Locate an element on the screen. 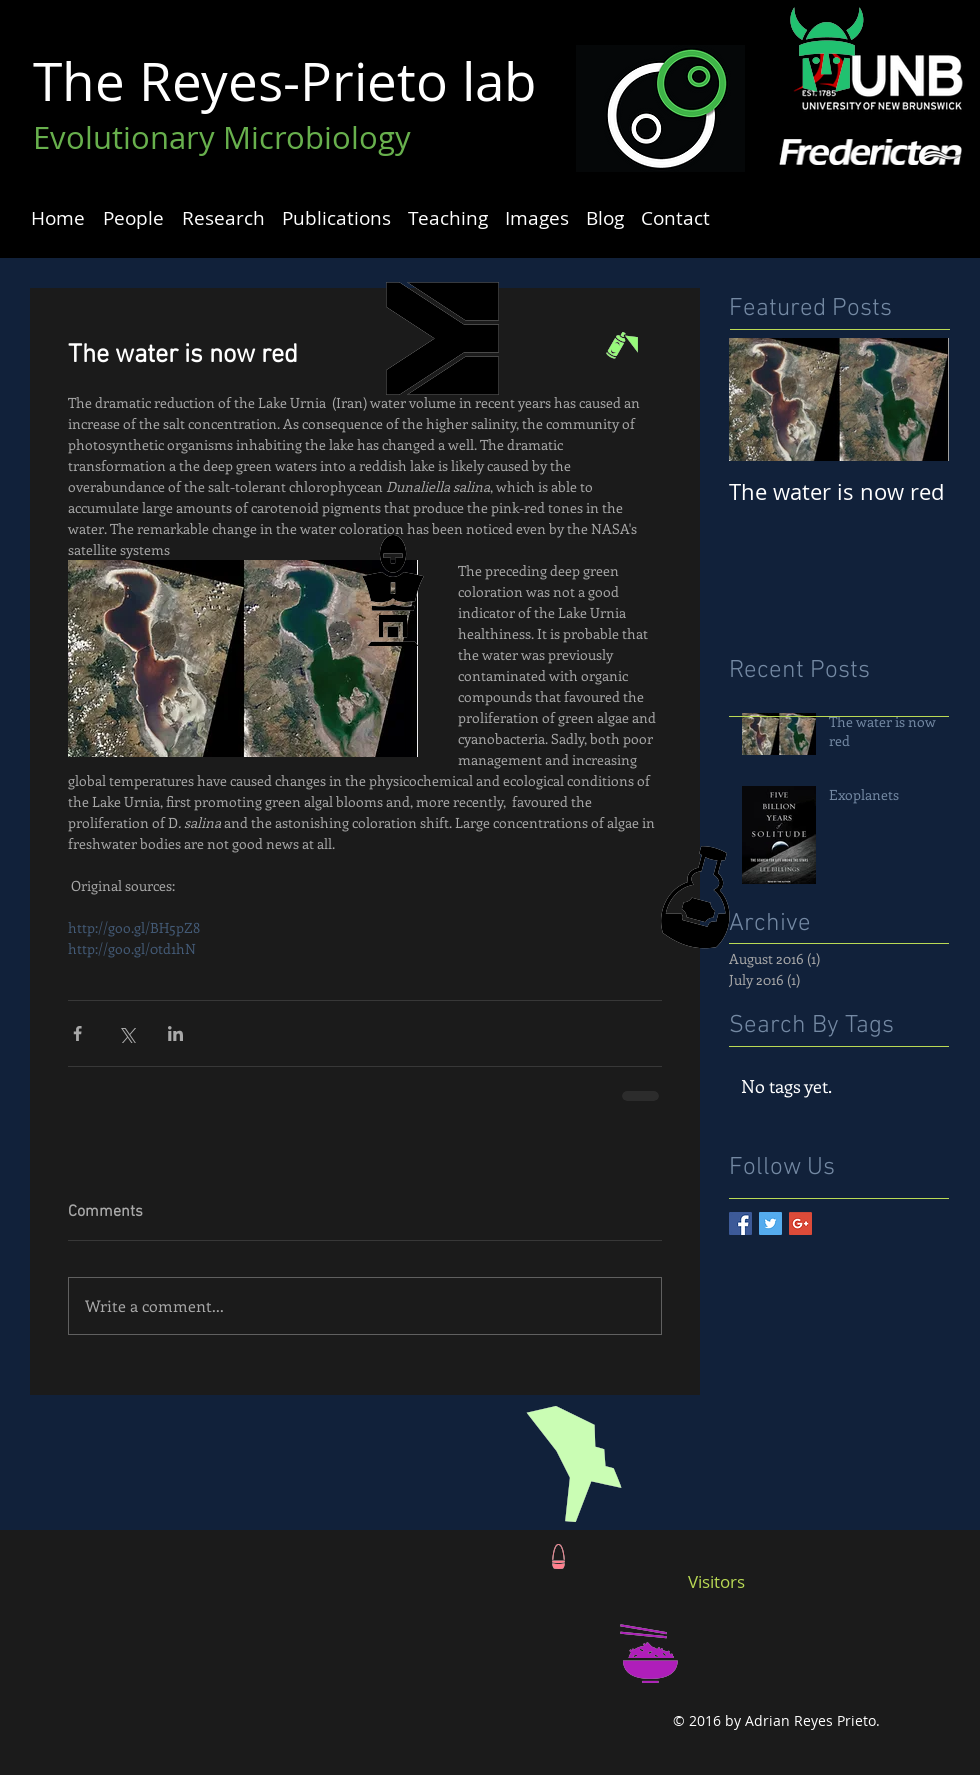  select viking or warrior character class is located at coordinates (827, 49).